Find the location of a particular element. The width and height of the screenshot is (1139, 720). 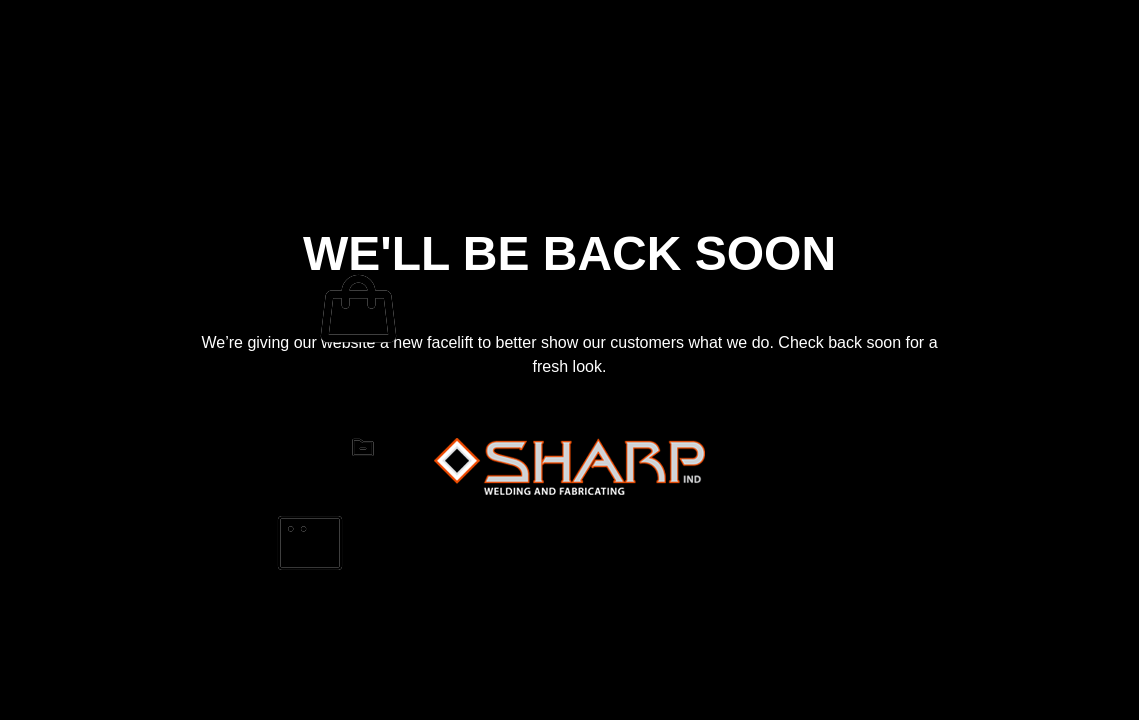

open application window is located at coordinates (310, 543).